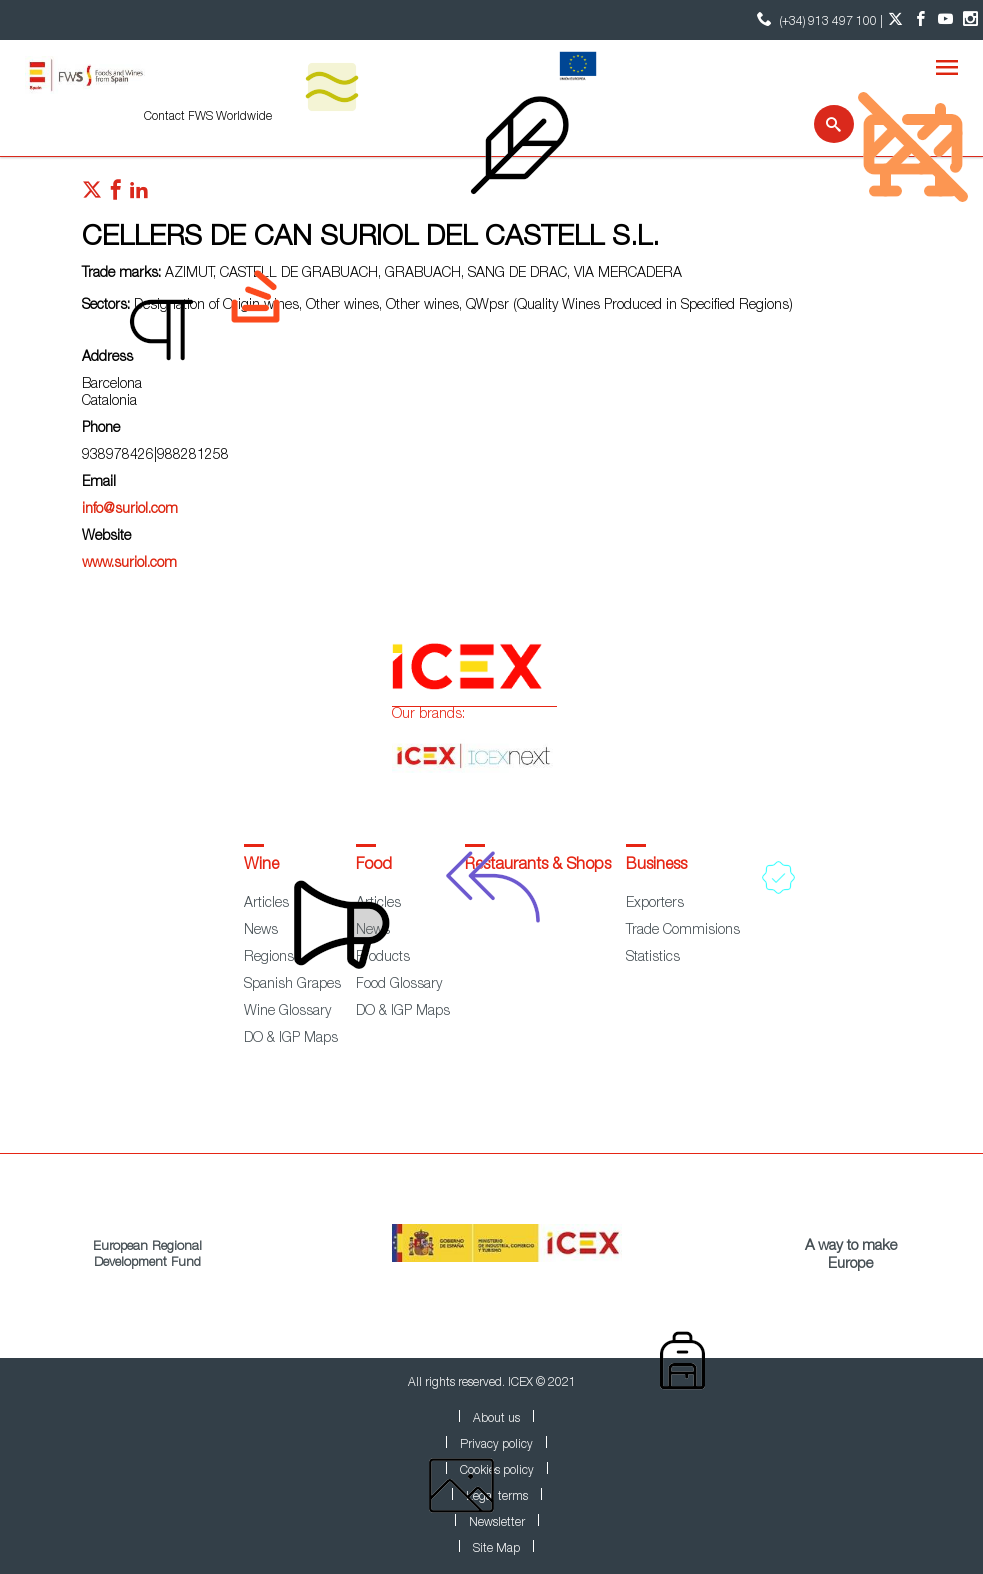  Describe the element at coordinates (682, 1362) in the screenshot. I see `access your inventory or stored items` at that location.